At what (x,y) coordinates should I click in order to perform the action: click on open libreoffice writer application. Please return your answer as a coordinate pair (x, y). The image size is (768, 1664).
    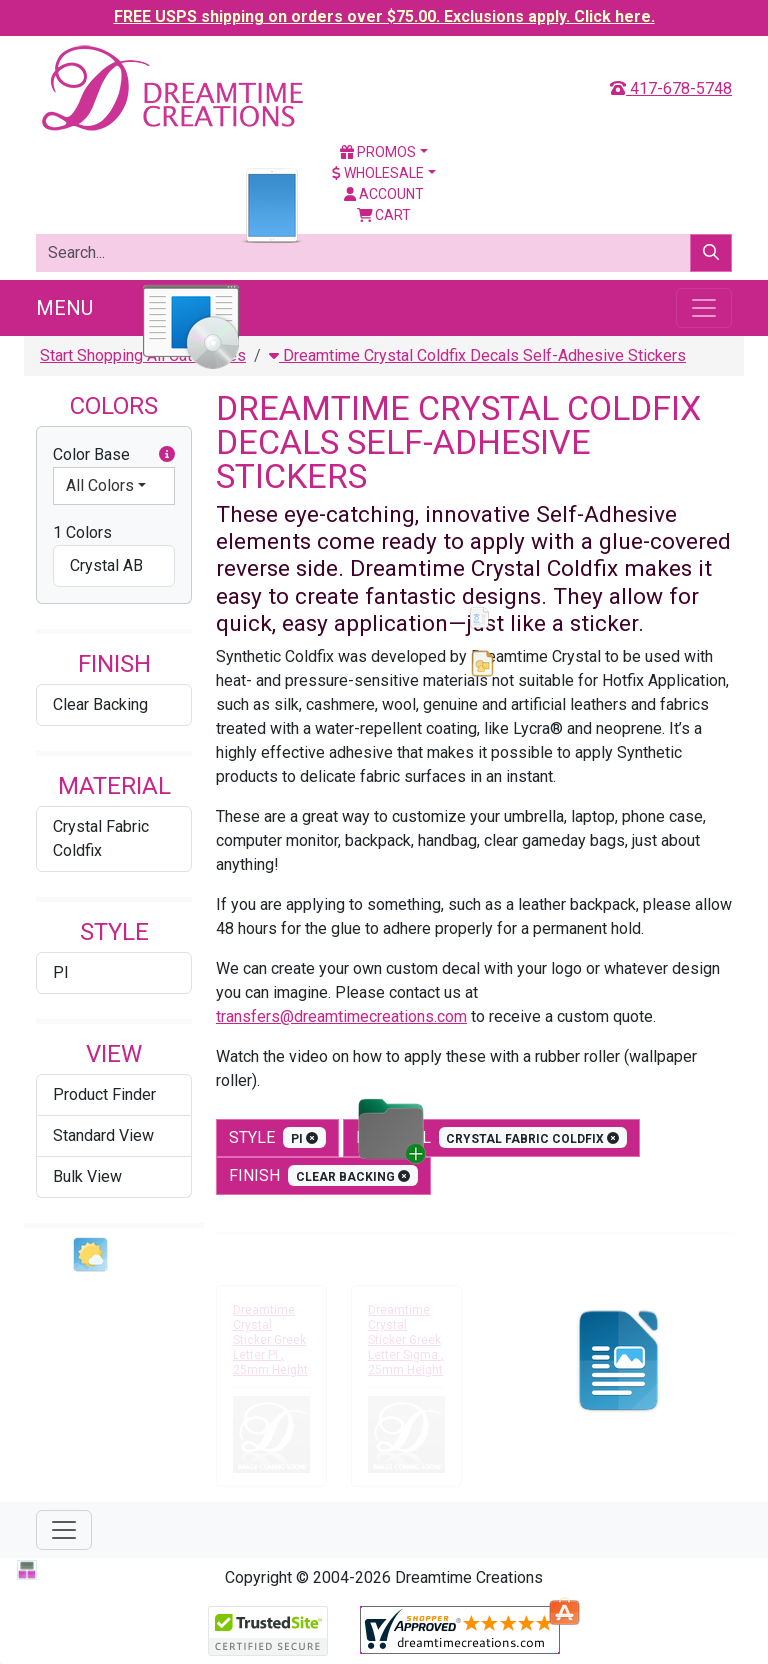
    Looking at the image, I should click on (618, 1360).